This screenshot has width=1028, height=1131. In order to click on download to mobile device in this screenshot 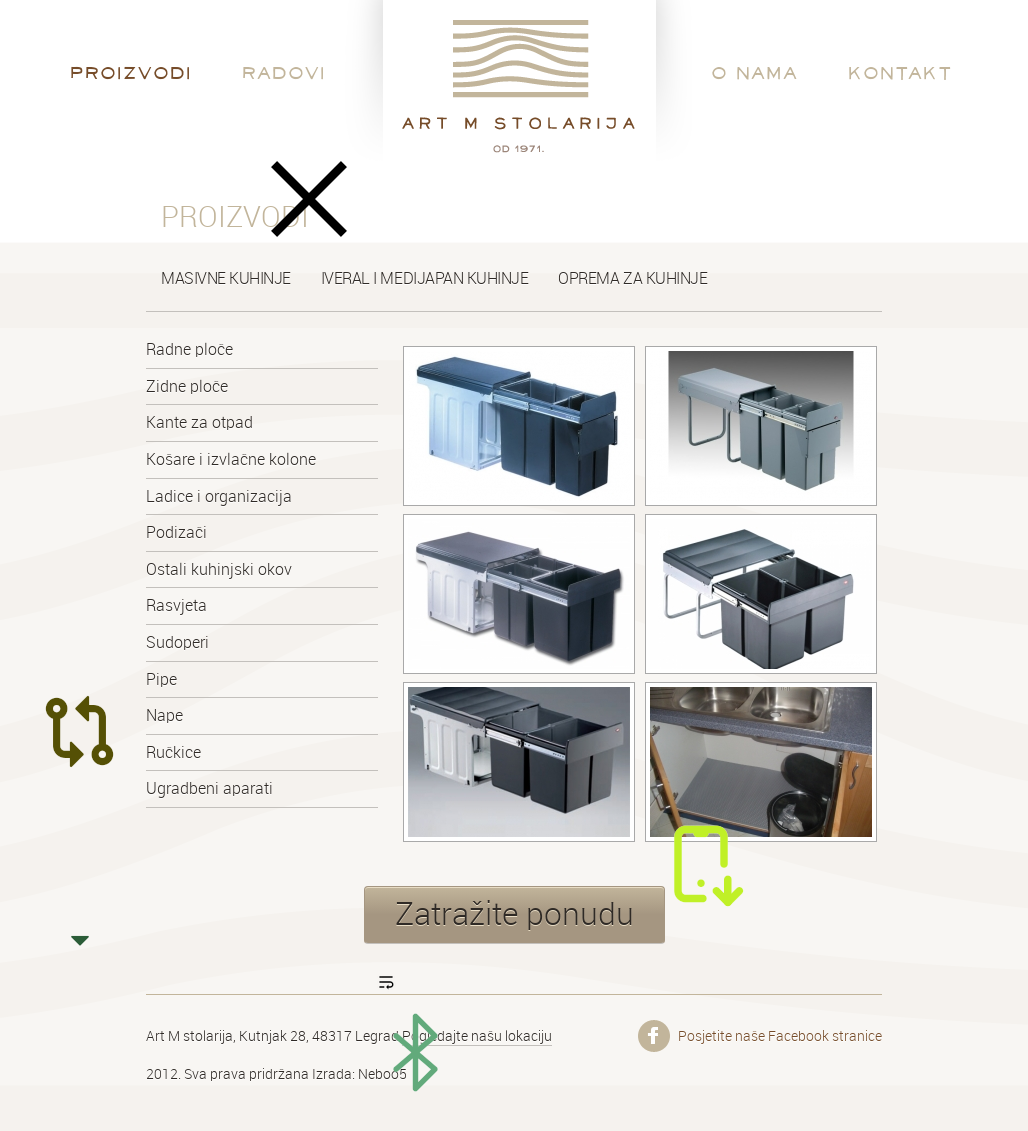, I will do `click(701, 864)`.